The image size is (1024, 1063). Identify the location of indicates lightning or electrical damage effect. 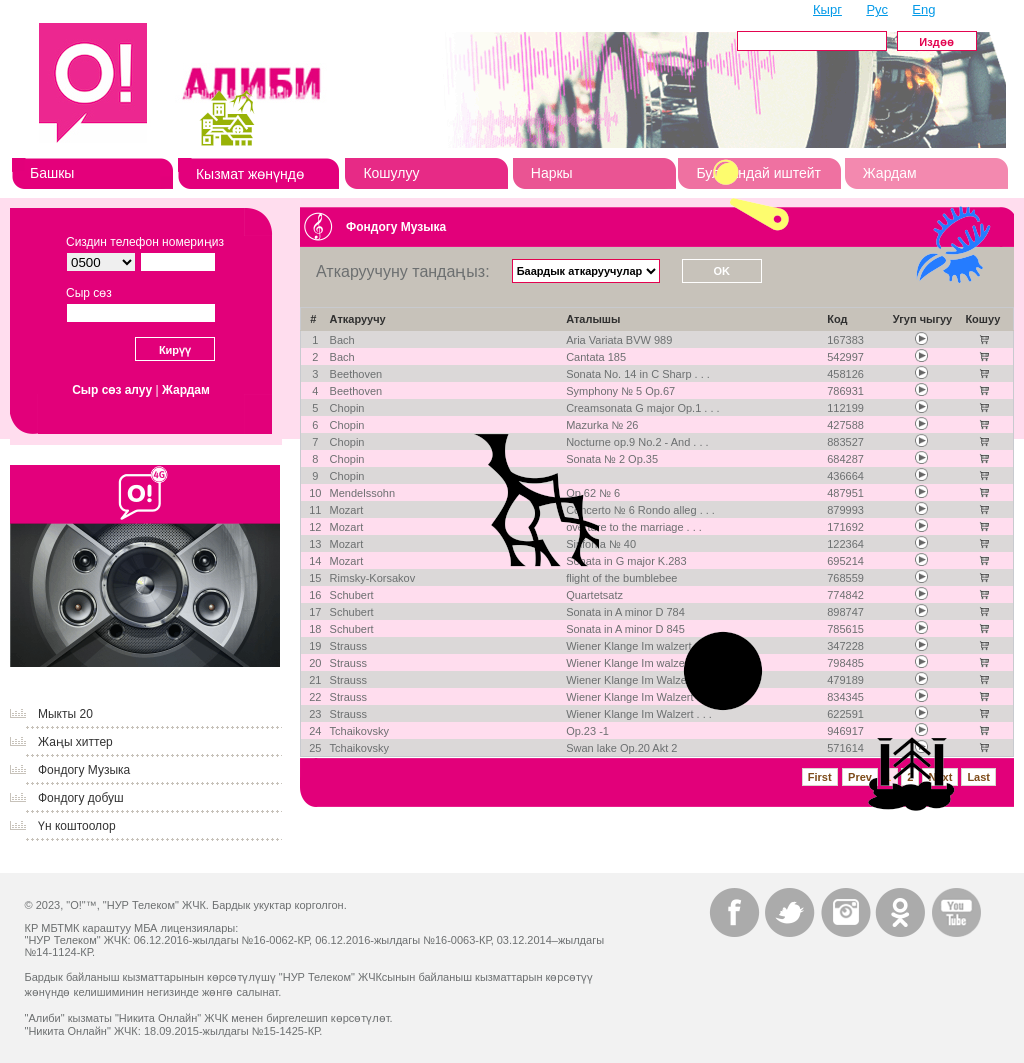
(533, 501).